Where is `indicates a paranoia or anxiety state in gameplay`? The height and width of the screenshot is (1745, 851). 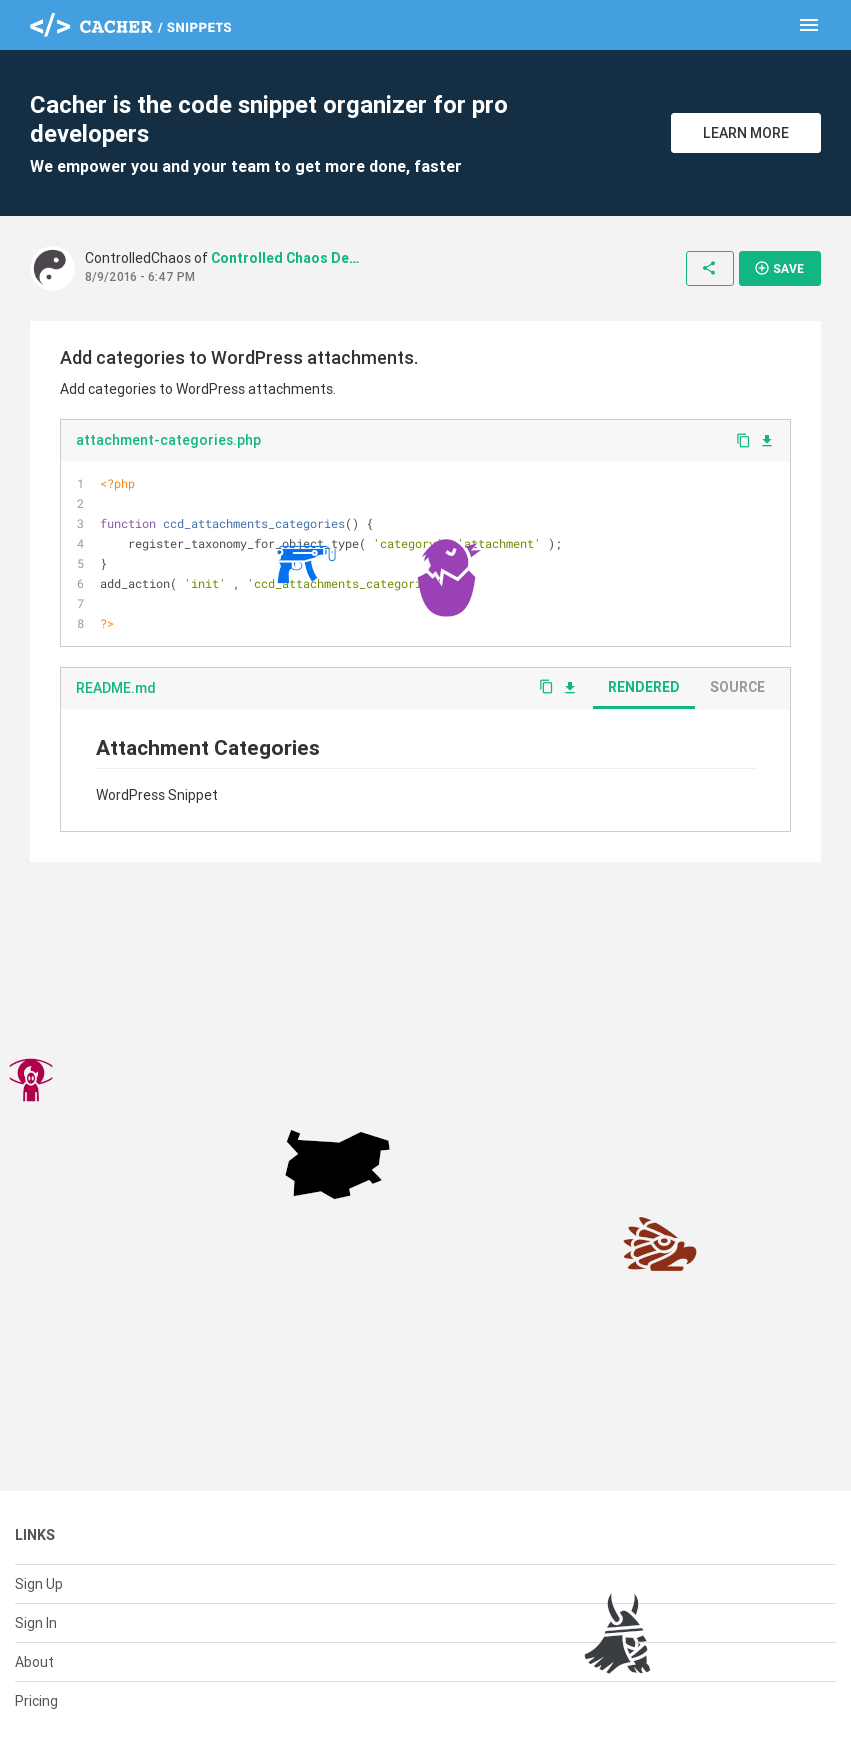 indicates a paranoia or anxiety state in gameplay is located at coordinates (31, 1080).